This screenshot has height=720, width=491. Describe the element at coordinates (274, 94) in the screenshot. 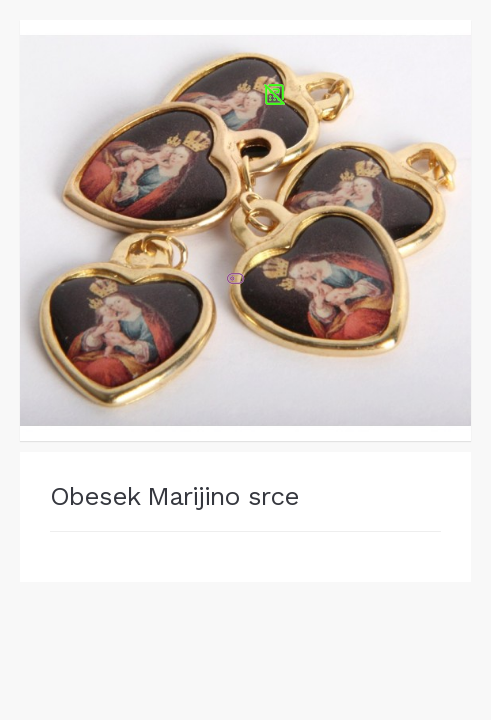

I see `calculator function disabled` at that location.